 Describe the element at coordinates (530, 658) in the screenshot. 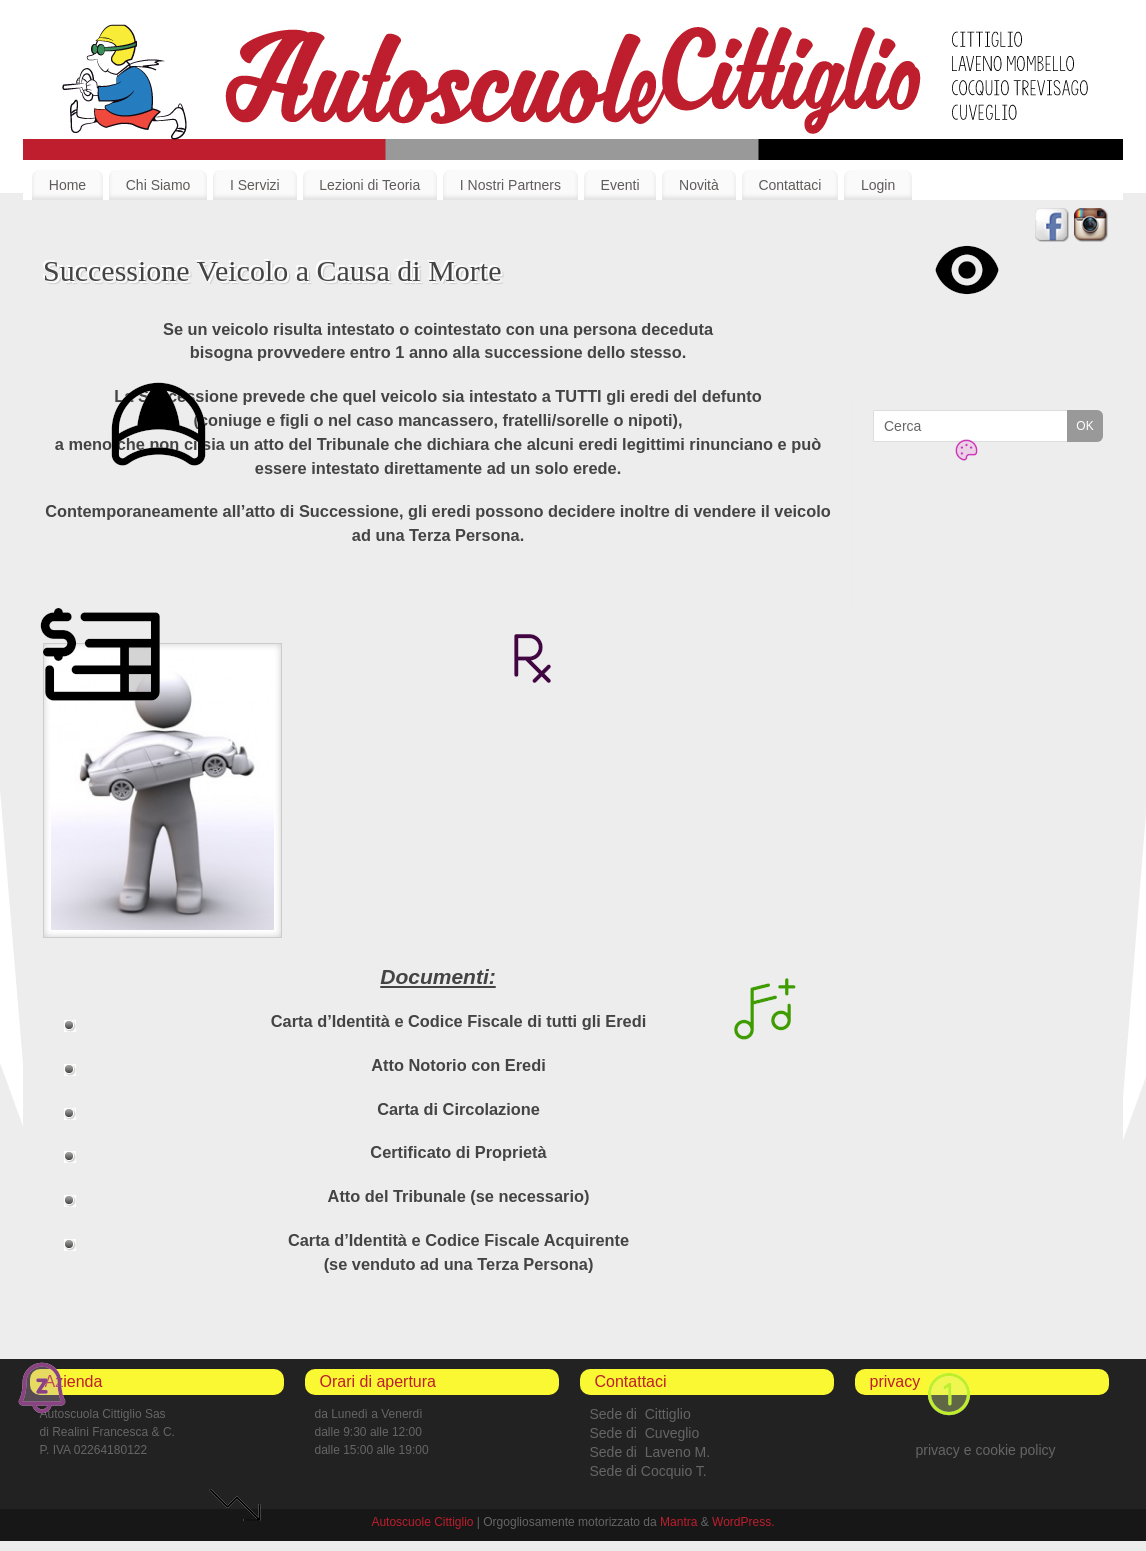

I see `view prescription details` at that location.